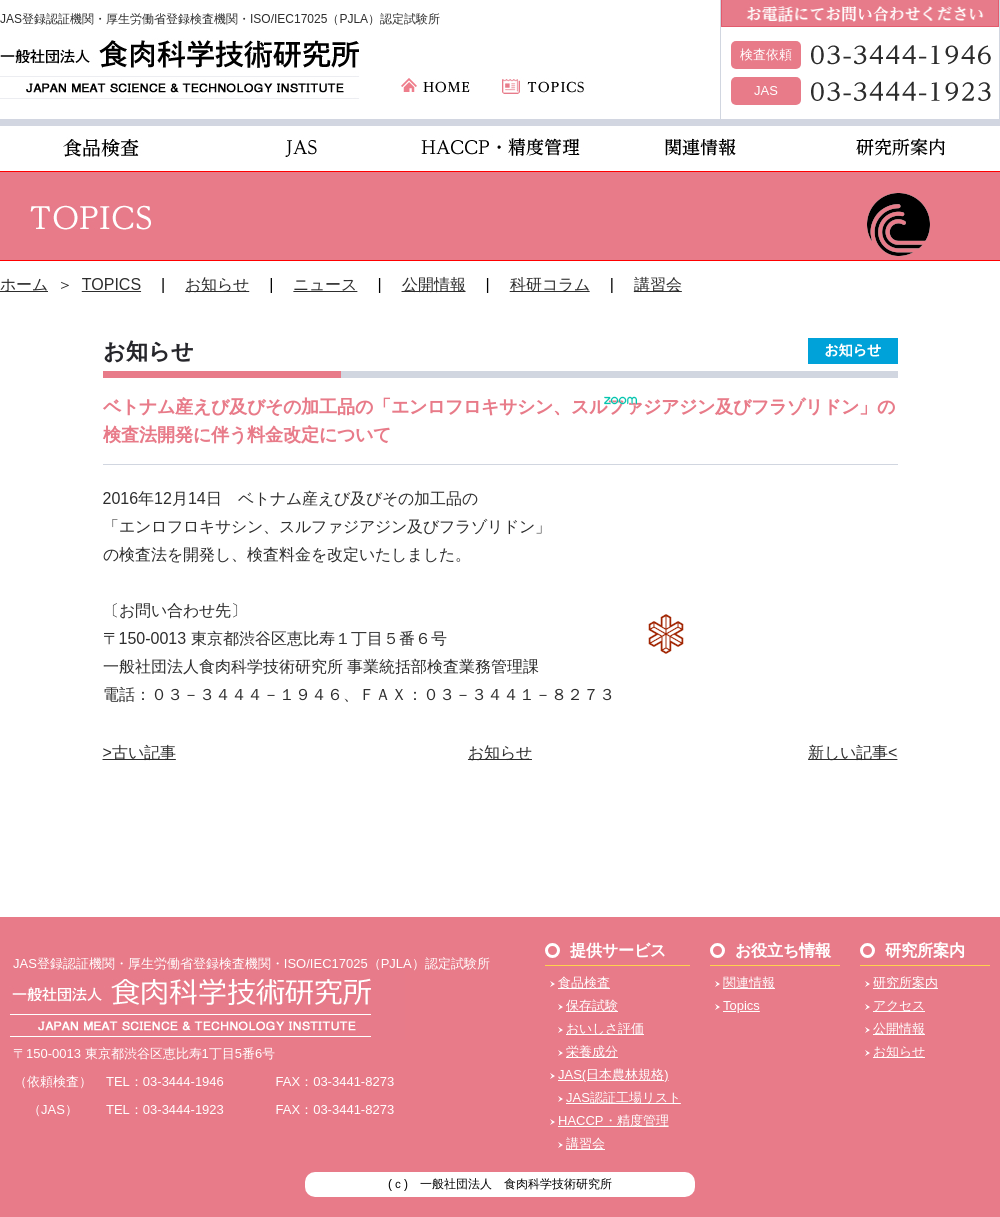  Describe the element at coordinates (620, 400) in the screenshot. I see `open Zoom video conferencing app` at that location.